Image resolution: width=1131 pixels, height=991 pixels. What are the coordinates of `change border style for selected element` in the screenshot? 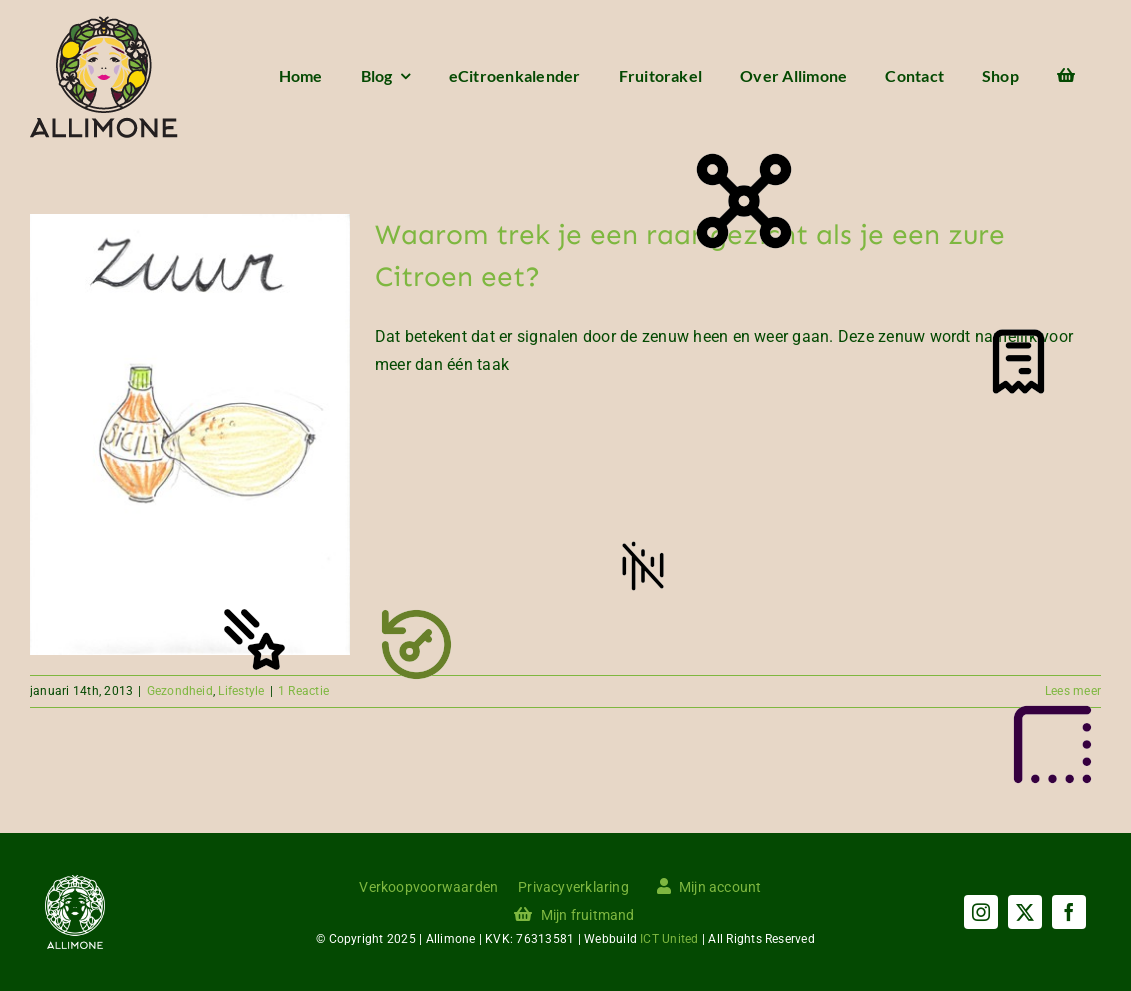 It's located at (1052, 744).